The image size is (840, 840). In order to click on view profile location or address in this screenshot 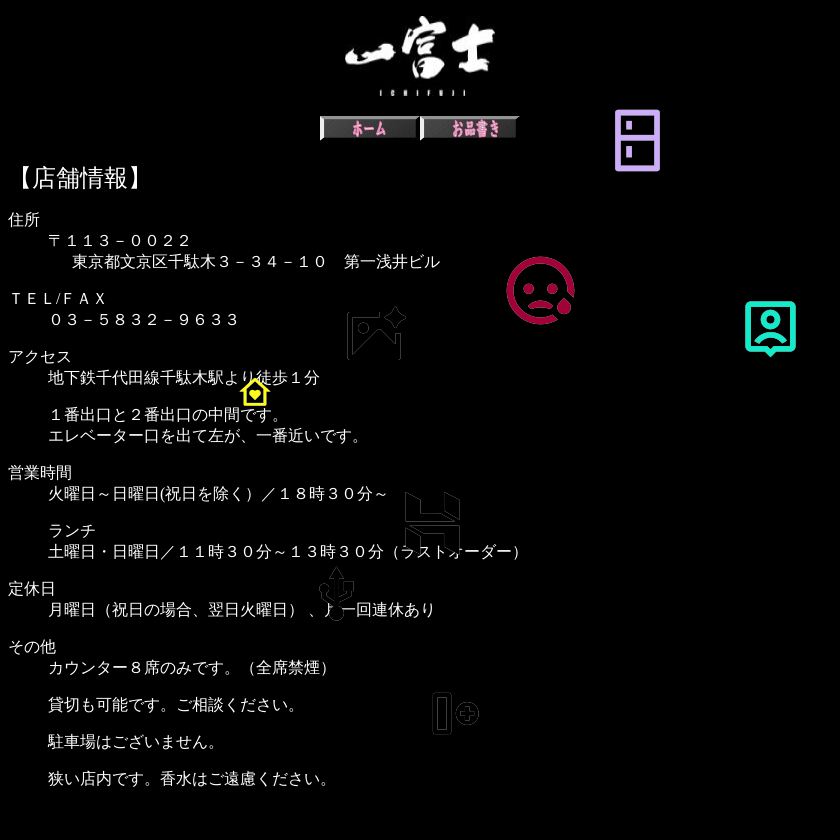, I will do `click(770, 326)`.